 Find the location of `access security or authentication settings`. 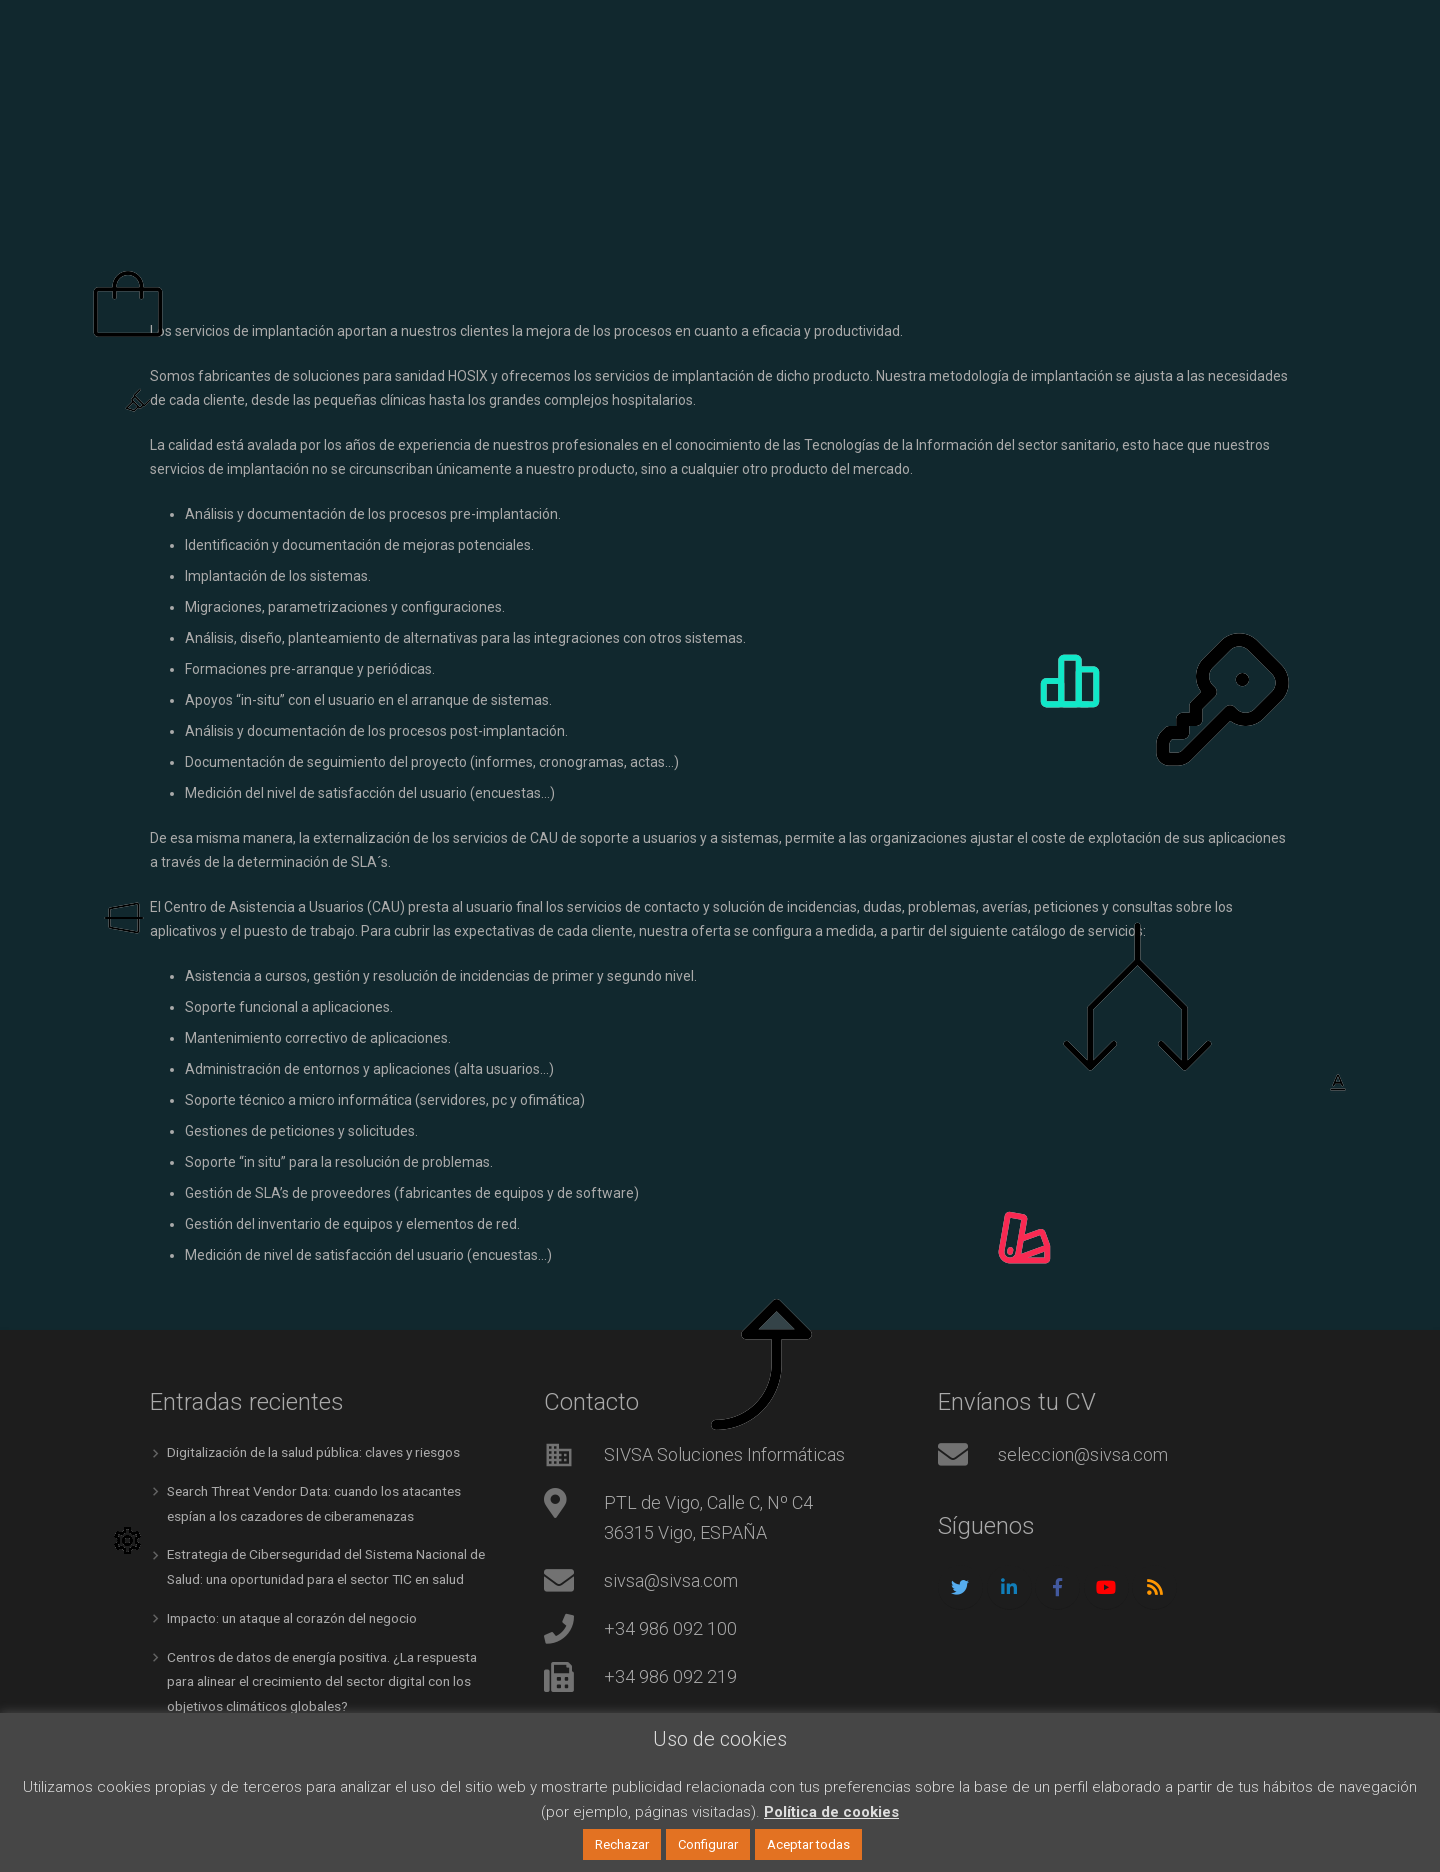

access security or authentication settings is located at coordinates (1222, 699).